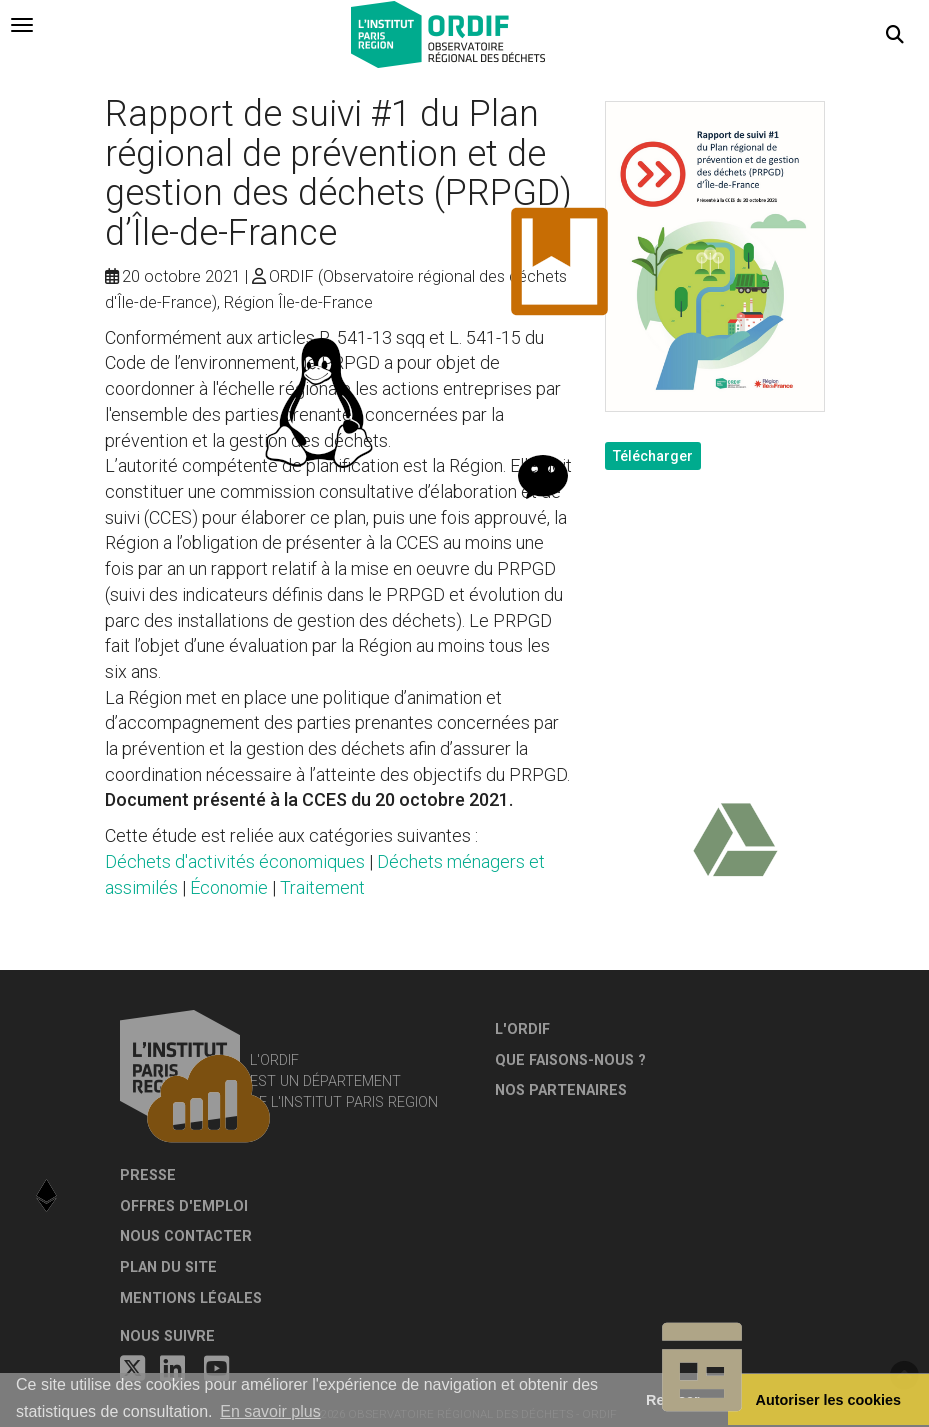  I want to click on open wechat messaging app, so click(543, 476).